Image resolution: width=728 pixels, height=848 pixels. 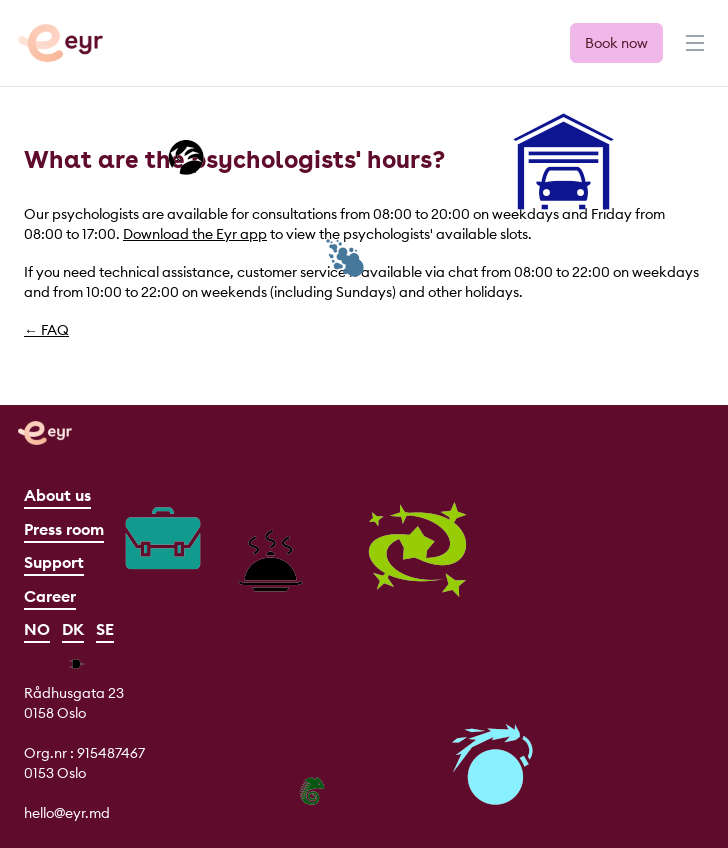 What do you see at coordinates (417, 548) in the screenshot?
I see `activate special ability or power-up` at bounding box center [417, 548].